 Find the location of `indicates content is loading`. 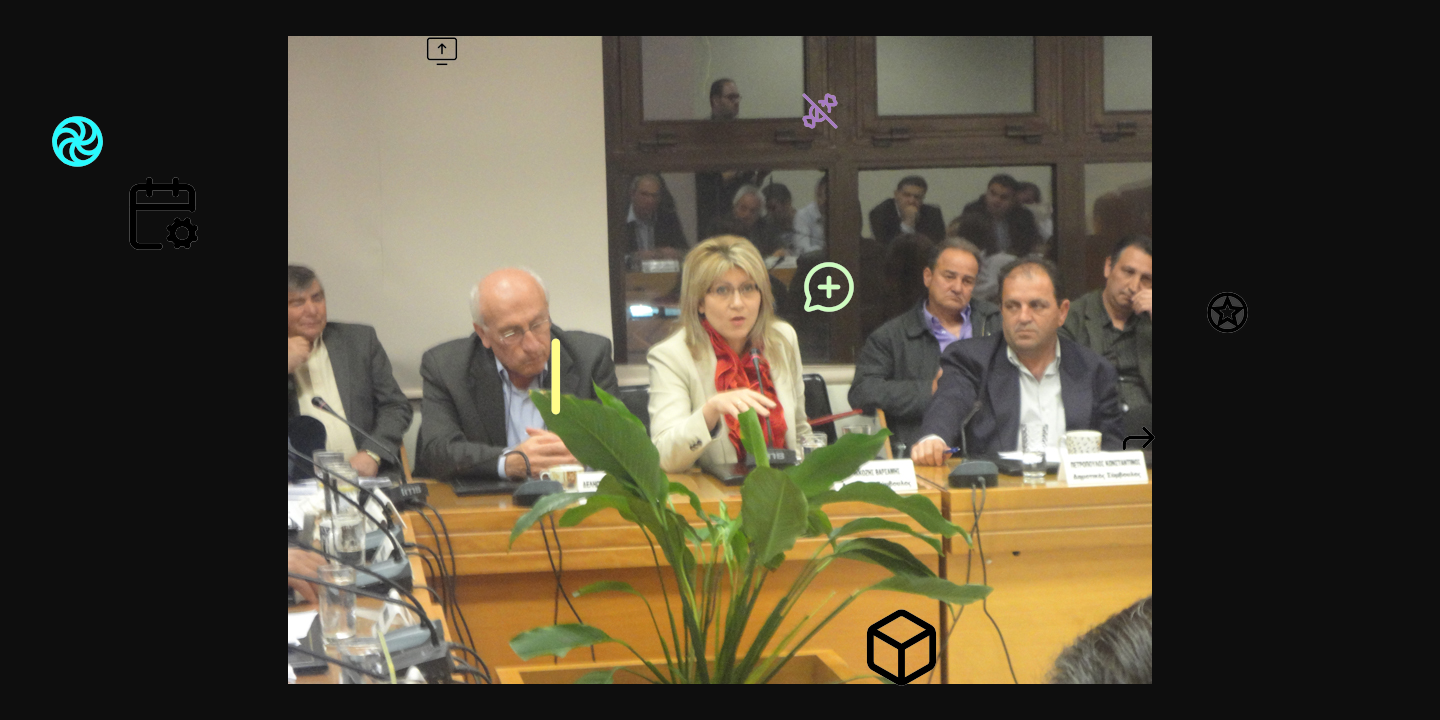

indicates content is loading is located at coordinates (77, 141).